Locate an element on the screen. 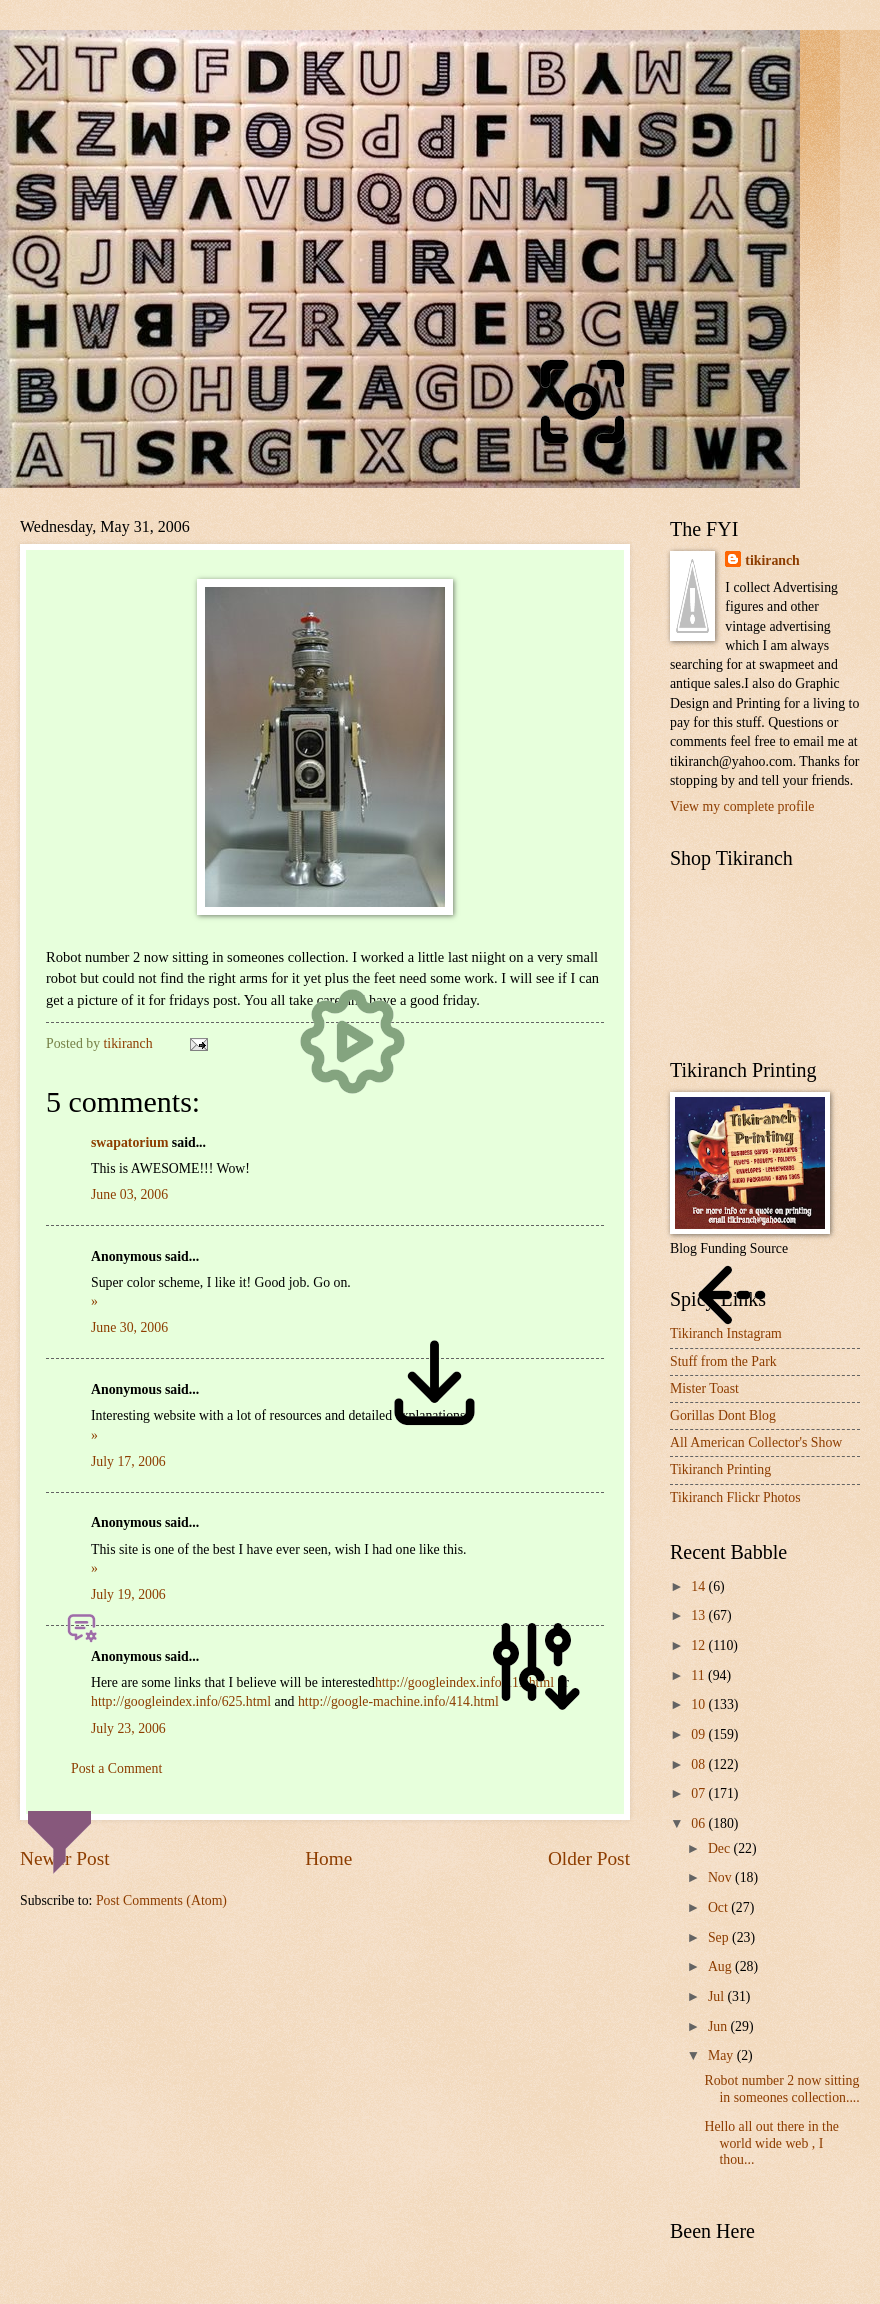 The width and height of the screenshot is (880, 2304). tap to focus camera on center of frame is located at coordinates (582, 401).